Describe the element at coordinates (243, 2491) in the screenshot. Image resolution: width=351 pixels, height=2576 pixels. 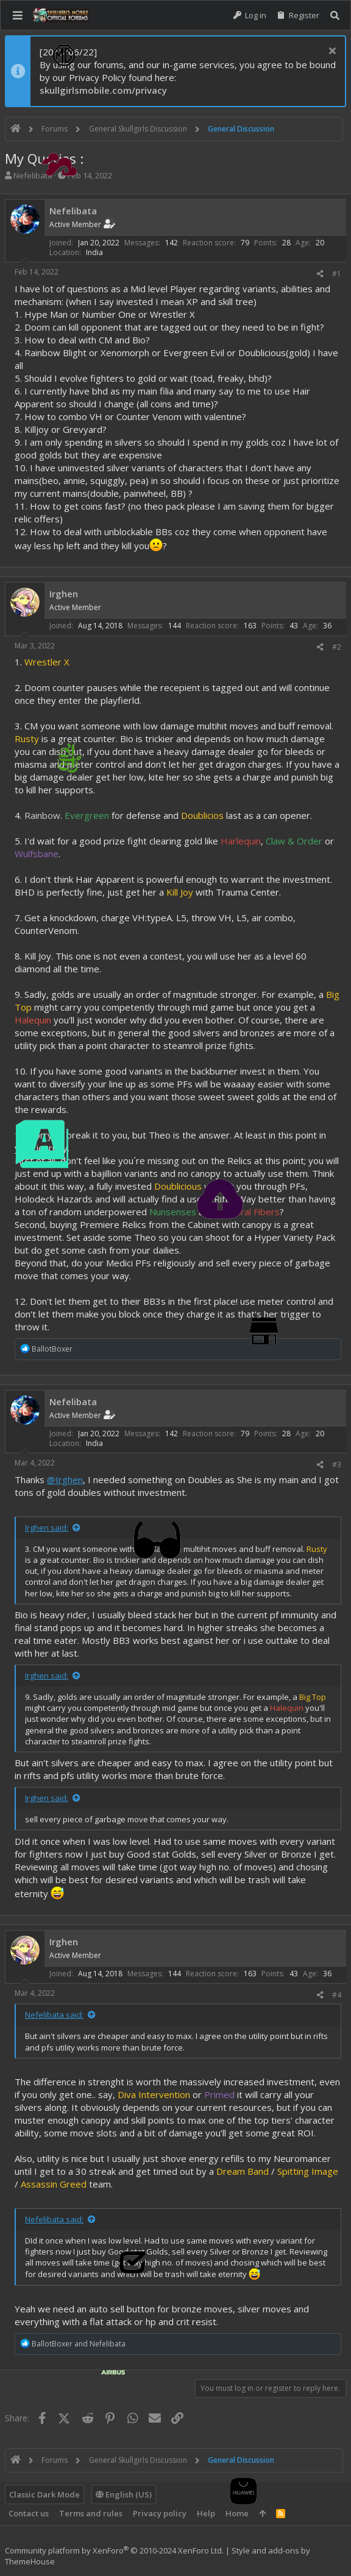
I see `open Huawei AppGallery store` at that location.